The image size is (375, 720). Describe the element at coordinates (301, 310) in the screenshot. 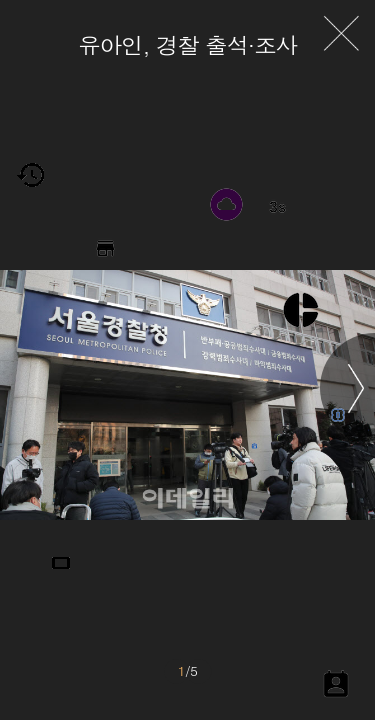

I see `view analytics or statistics breakdown` at that location.